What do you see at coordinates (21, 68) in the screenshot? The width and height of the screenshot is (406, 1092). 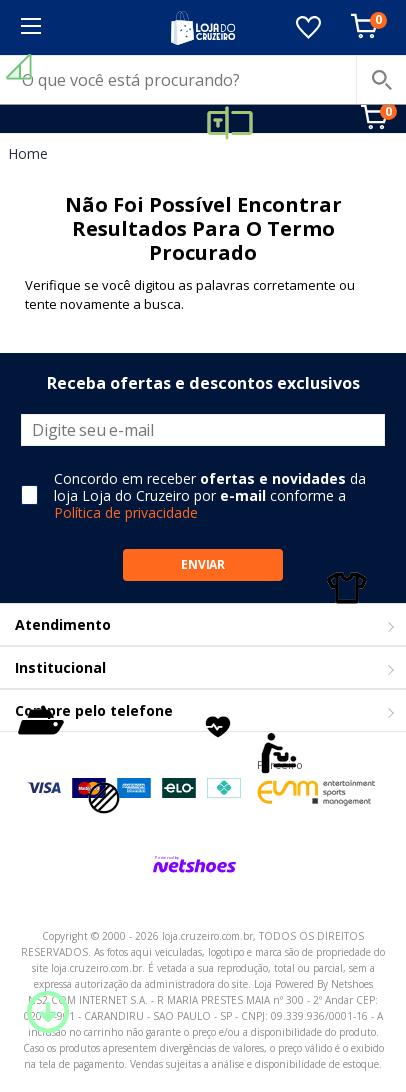 I see `indicates medium cellular signal strength` at bounding box center [21, 68].